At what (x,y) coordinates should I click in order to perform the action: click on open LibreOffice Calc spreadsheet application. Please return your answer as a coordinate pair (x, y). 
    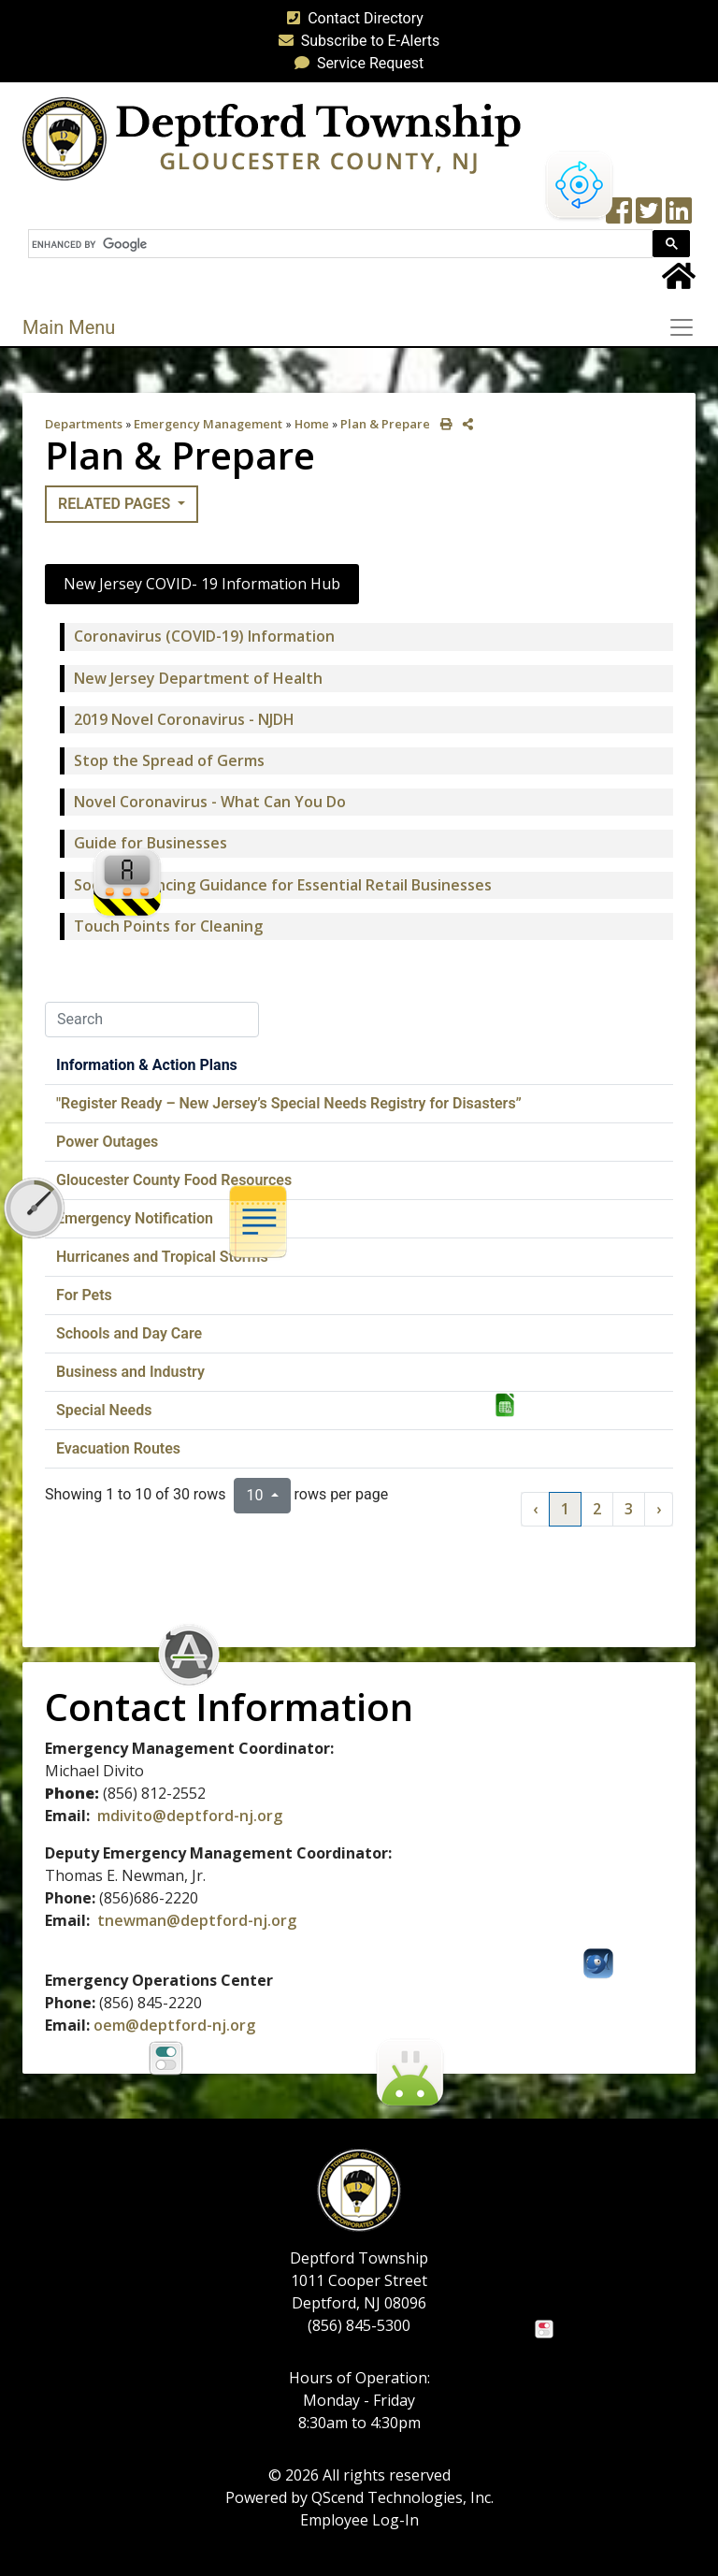
    Looking at the image, I should click on (505, 1405).